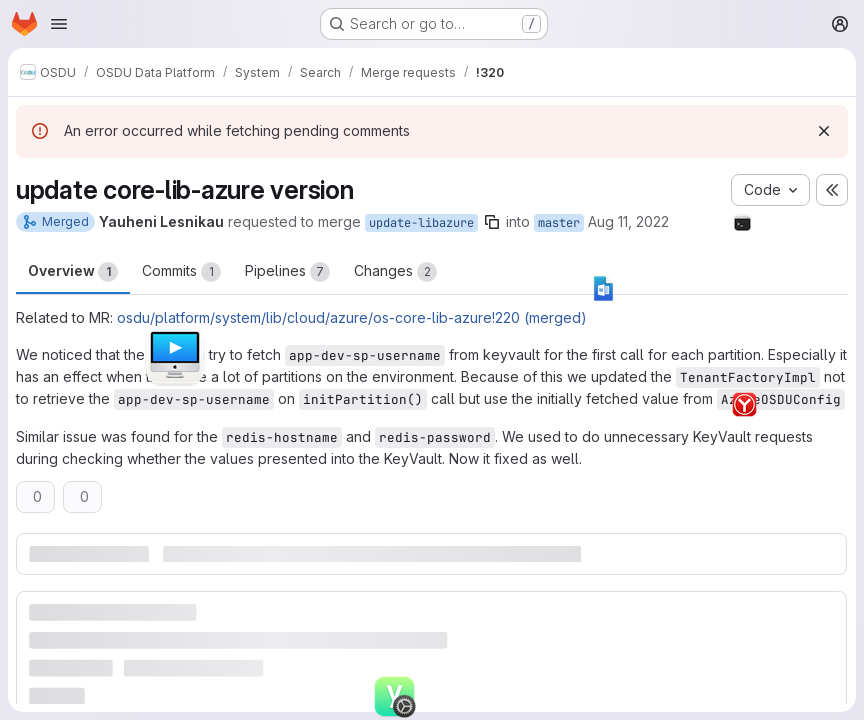 Image resolution: width=864 pixels, height=720 pixels. What do you see at coordinates (742, 222) in the screenshot?
I see `open yakuake drop-down terminal` at bounding box center [742, 222].